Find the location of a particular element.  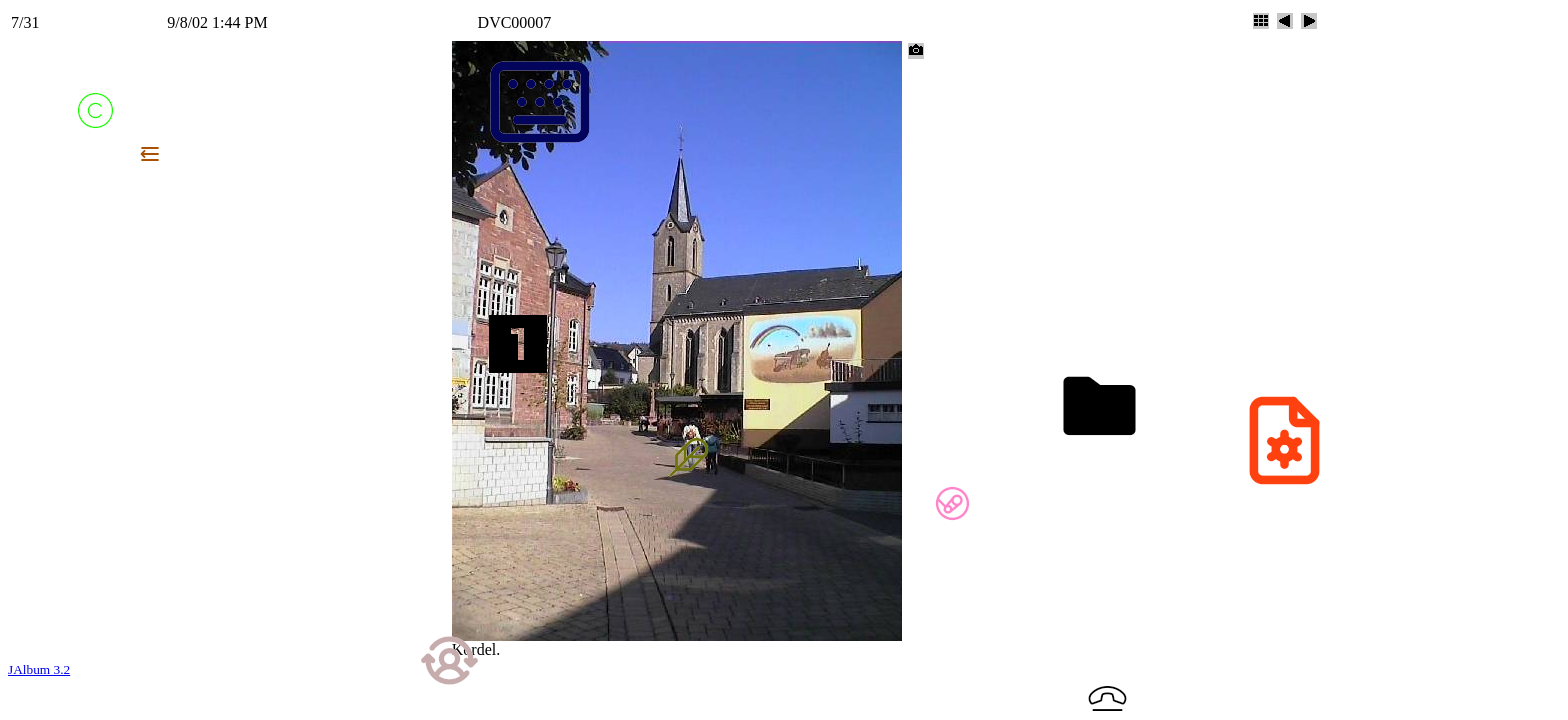

compose a new message or note is located at coordinates (688, 458).